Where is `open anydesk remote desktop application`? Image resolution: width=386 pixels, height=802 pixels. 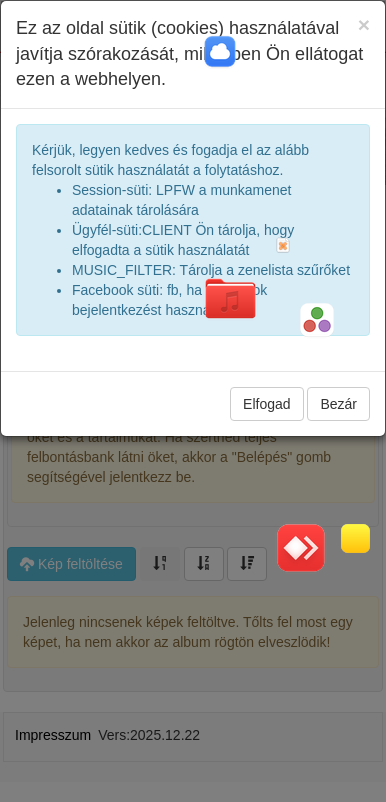
open anydesk remote desktop application is located at coordinates (301, 548).